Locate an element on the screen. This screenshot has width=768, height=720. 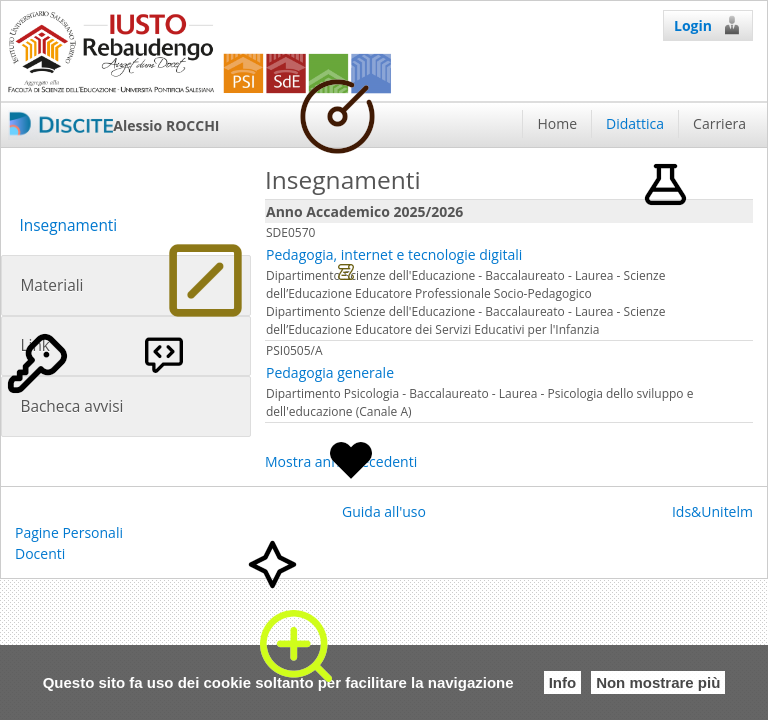
zoom in on content is located at coordinates (296, 646).